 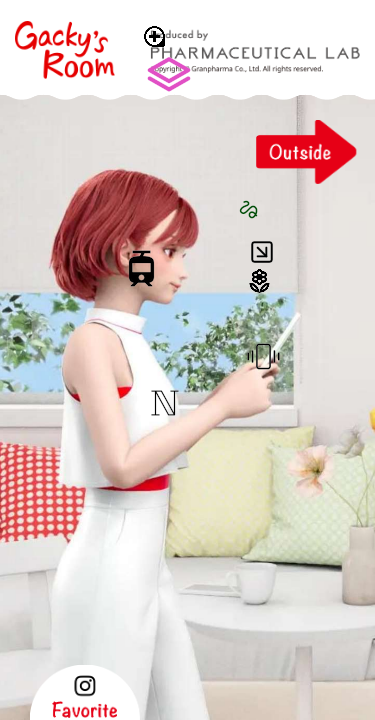 I want to click on find nearby florists or flower shops, so click(x=259, y=281).